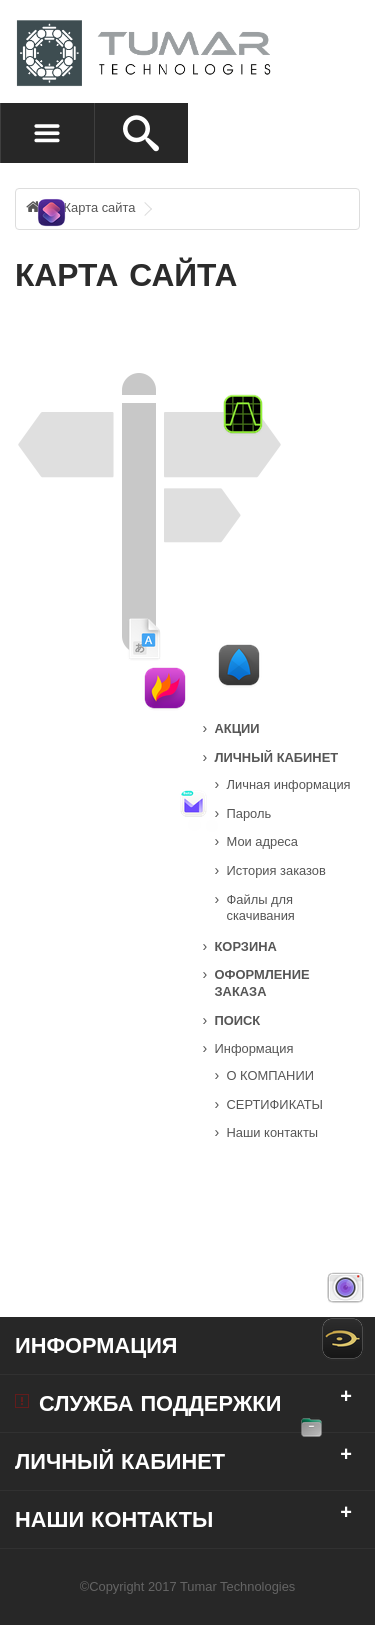 This screenshot has width=375, height=1625. Describe the element at coordinates (239, 665) in the screenshot. I see `open synfig animation studio` at that location.